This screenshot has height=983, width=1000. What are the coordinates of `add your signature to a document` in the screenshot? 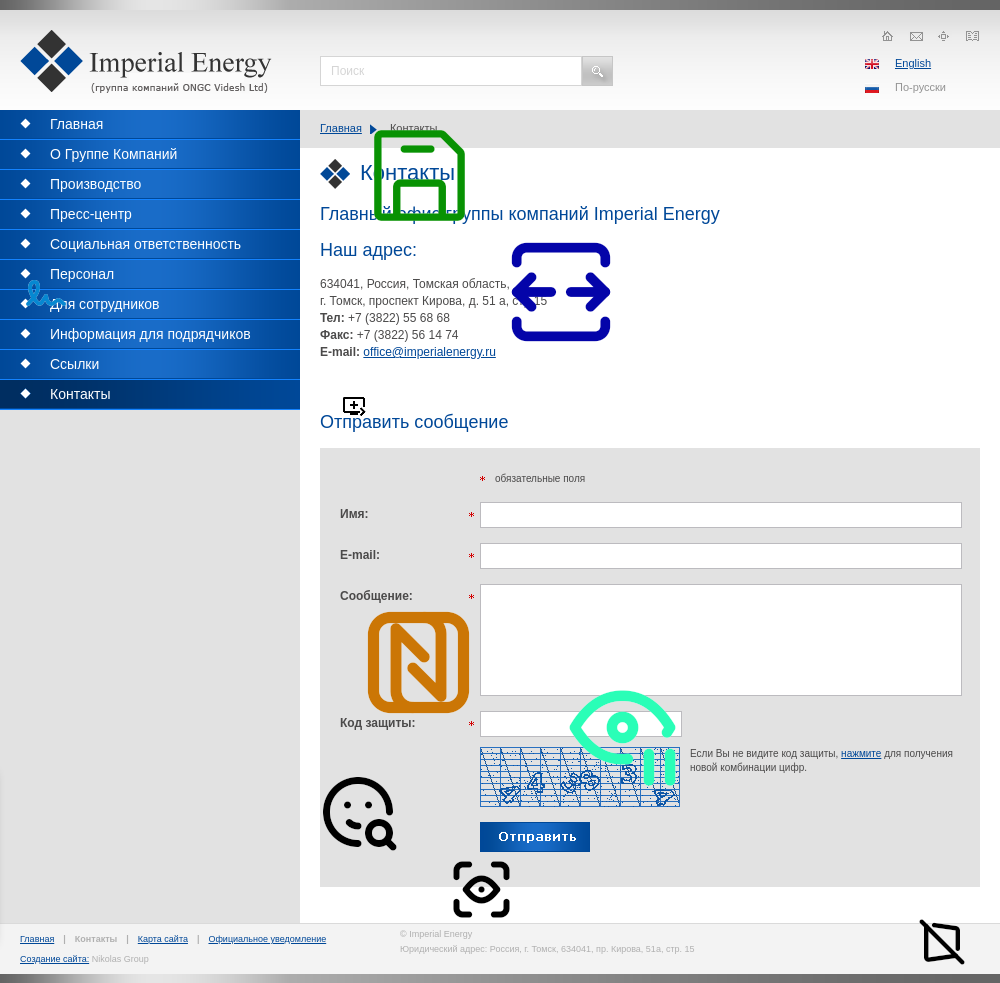 It's located at (46, 294).